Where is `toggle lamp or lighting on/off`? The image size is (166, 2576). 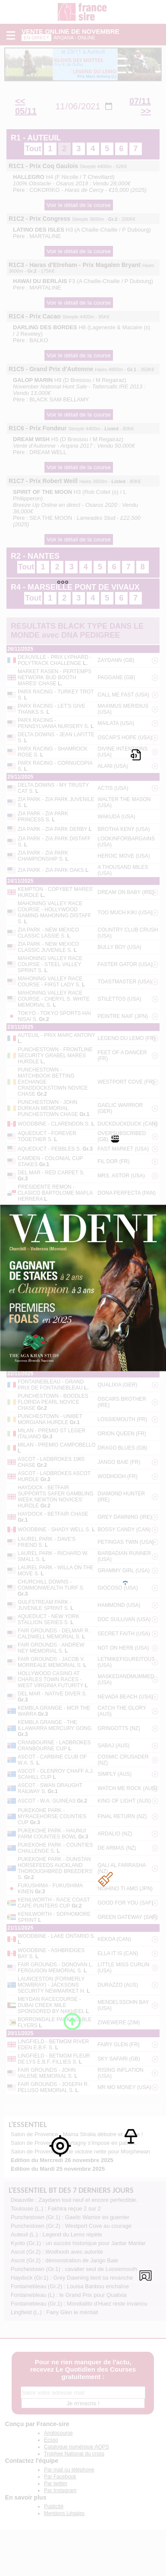 toggle lamp or lighting on/off is located at coordinates (131, 2136).